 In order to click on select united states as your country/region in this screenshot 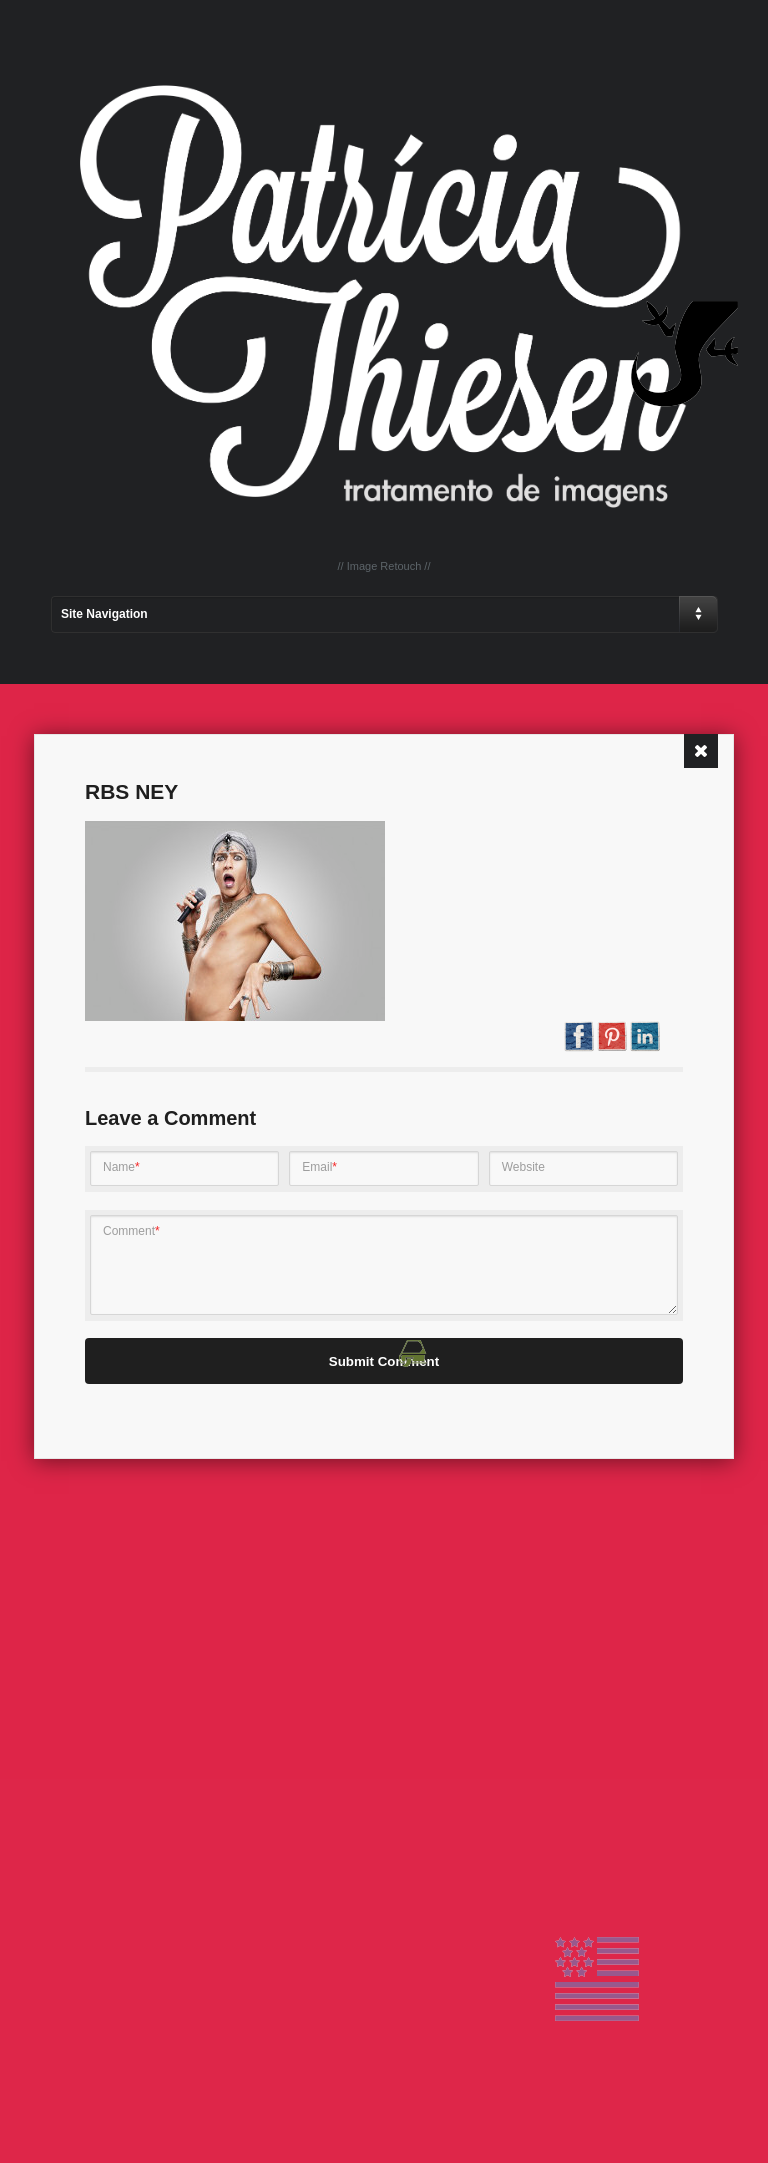, I will do `click(597, 1979)`.